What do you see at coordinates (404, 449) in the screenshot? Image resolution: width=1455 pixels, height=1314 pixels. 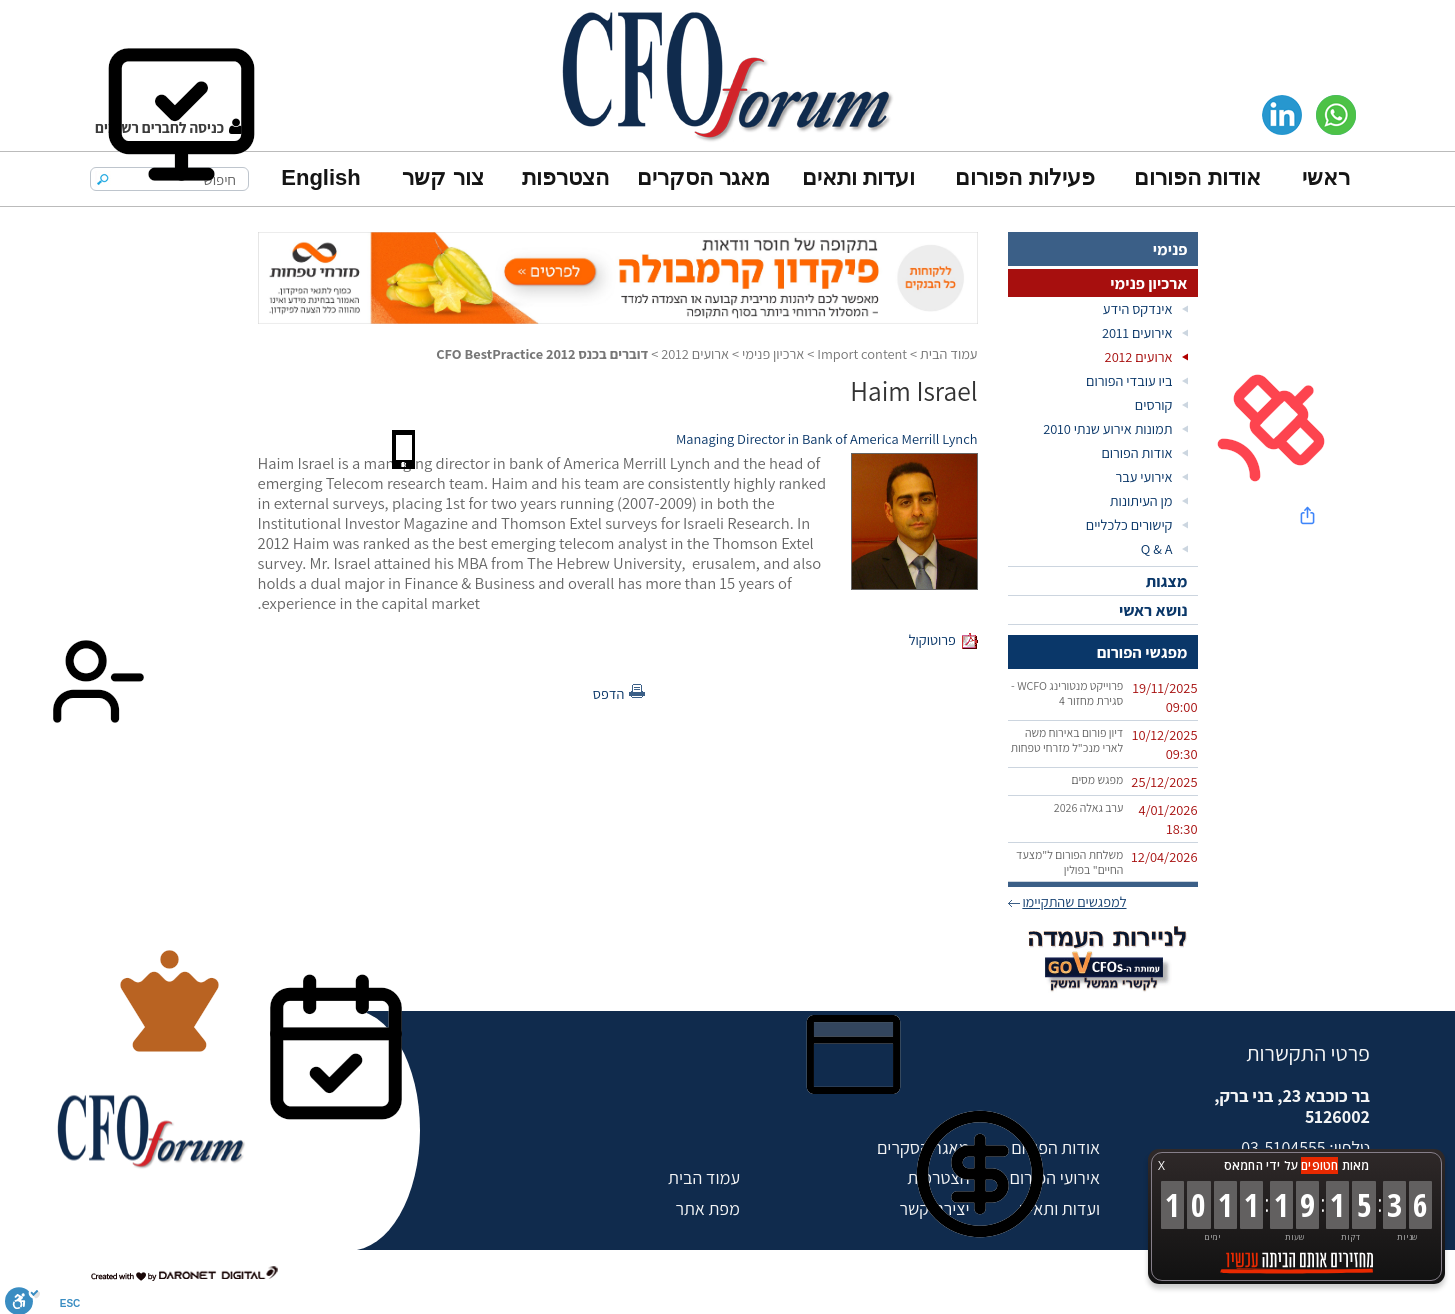 I see `indicates mobile device or smartphone` at bounding box center [404, 449].